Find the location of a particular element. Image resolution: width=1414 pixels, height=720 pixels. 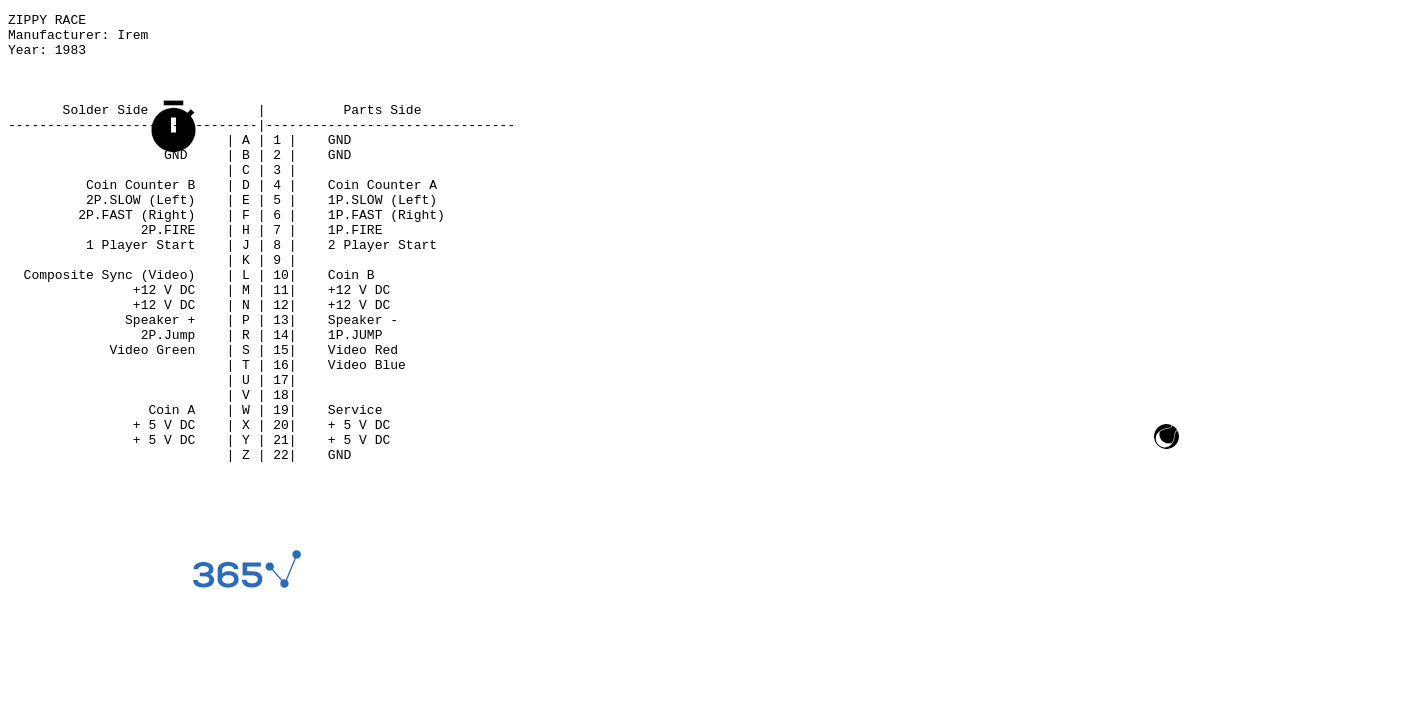

start or set a timer is located at coordinates (173, 127).